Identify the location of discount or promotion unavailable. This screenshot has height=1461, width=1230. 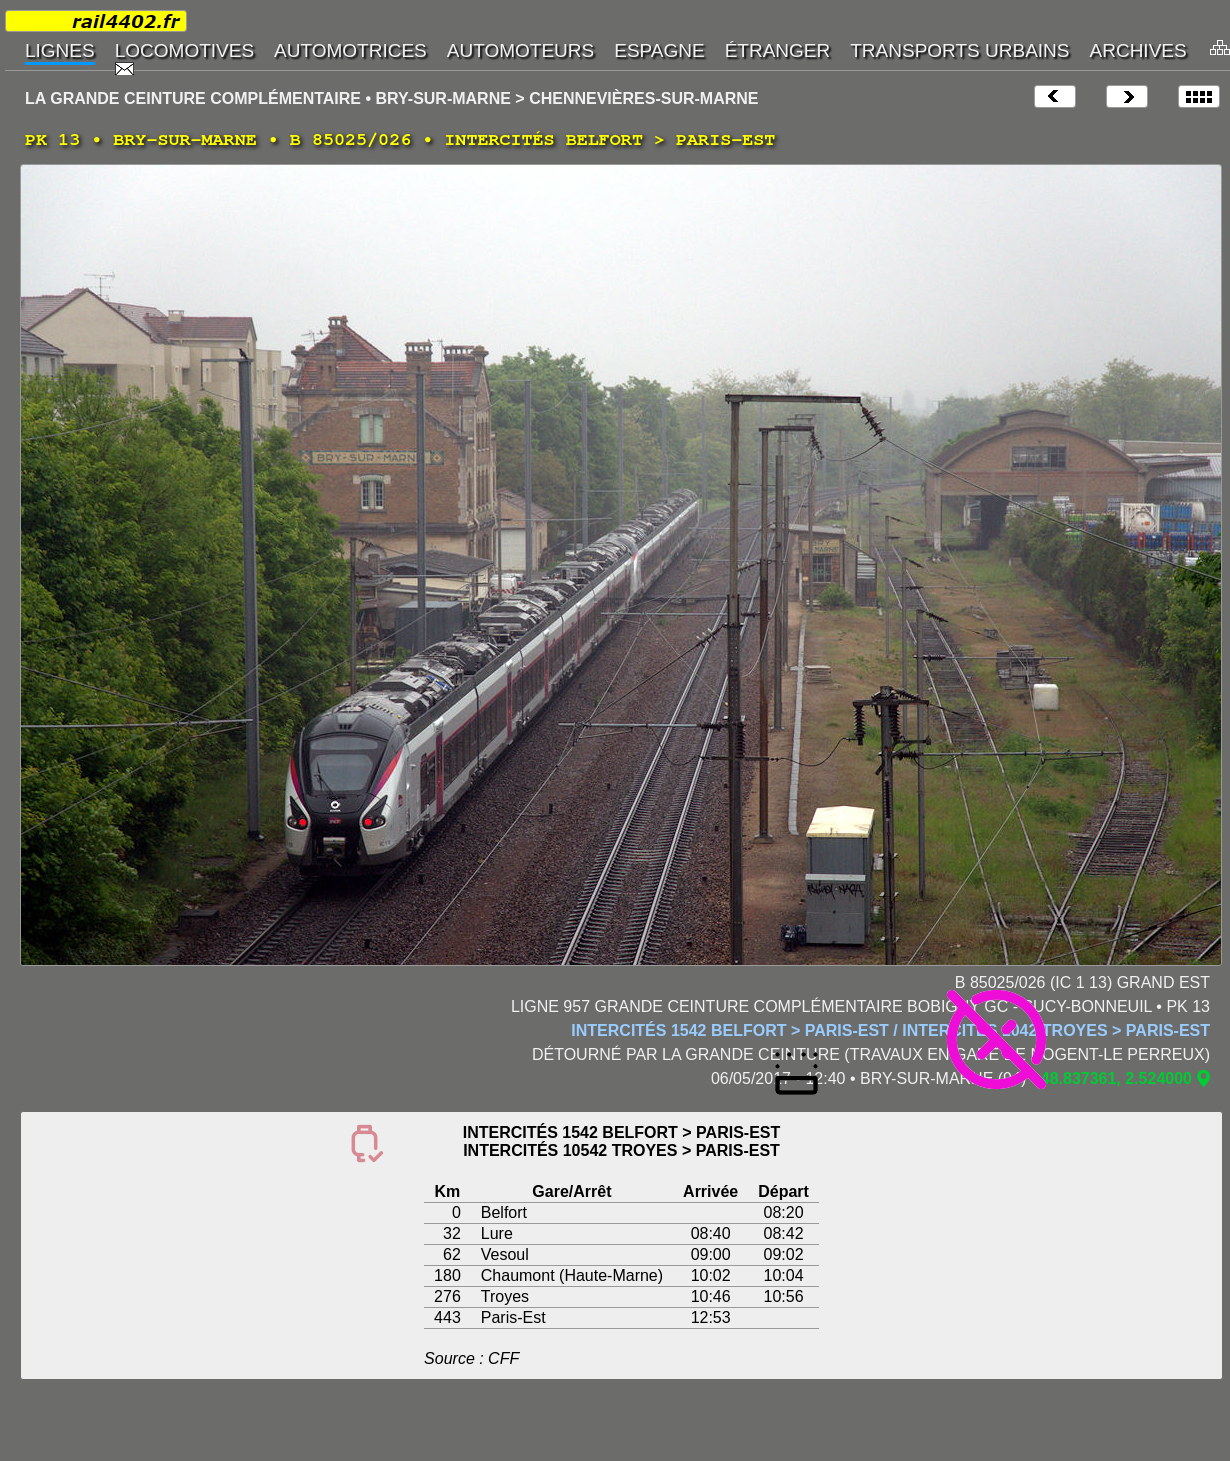
(996, 1039).